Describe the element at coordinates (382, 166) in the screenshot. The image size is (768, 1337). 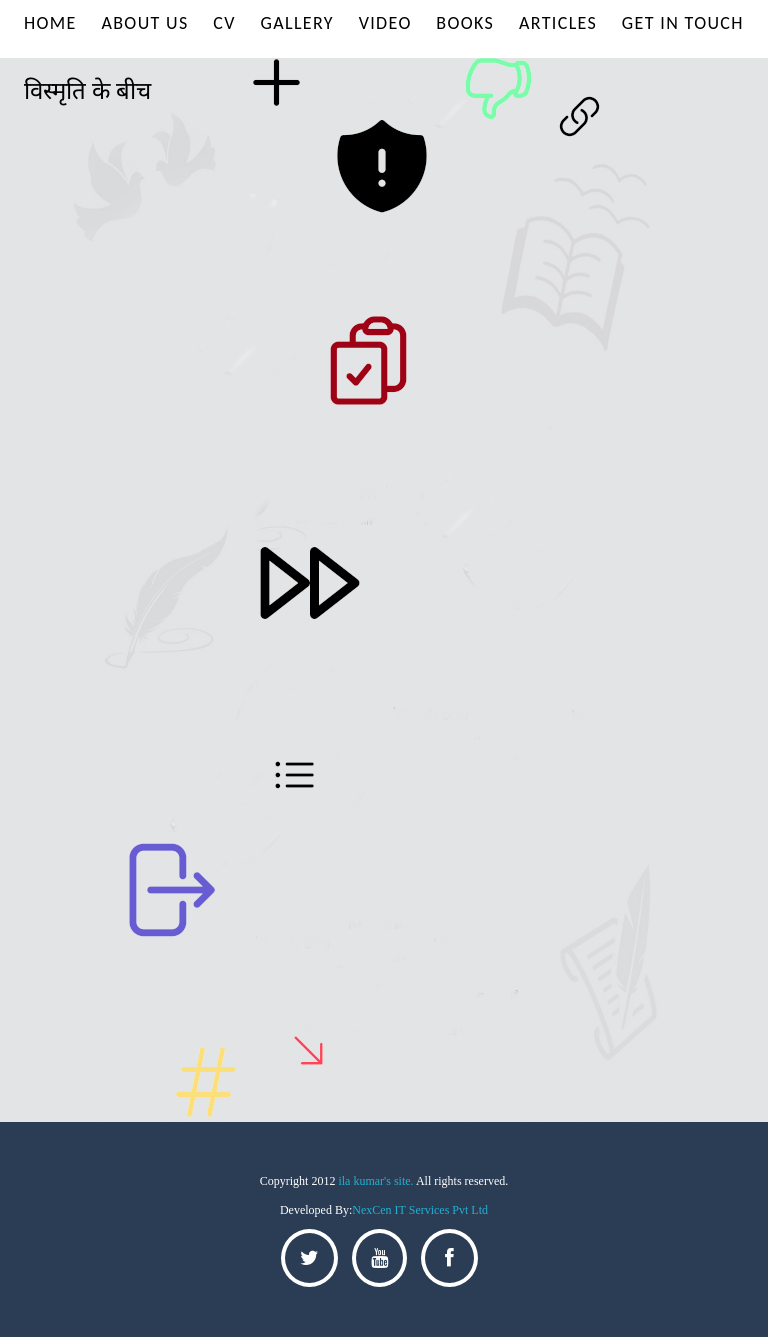
I see `security warning or alert detected` at that location.